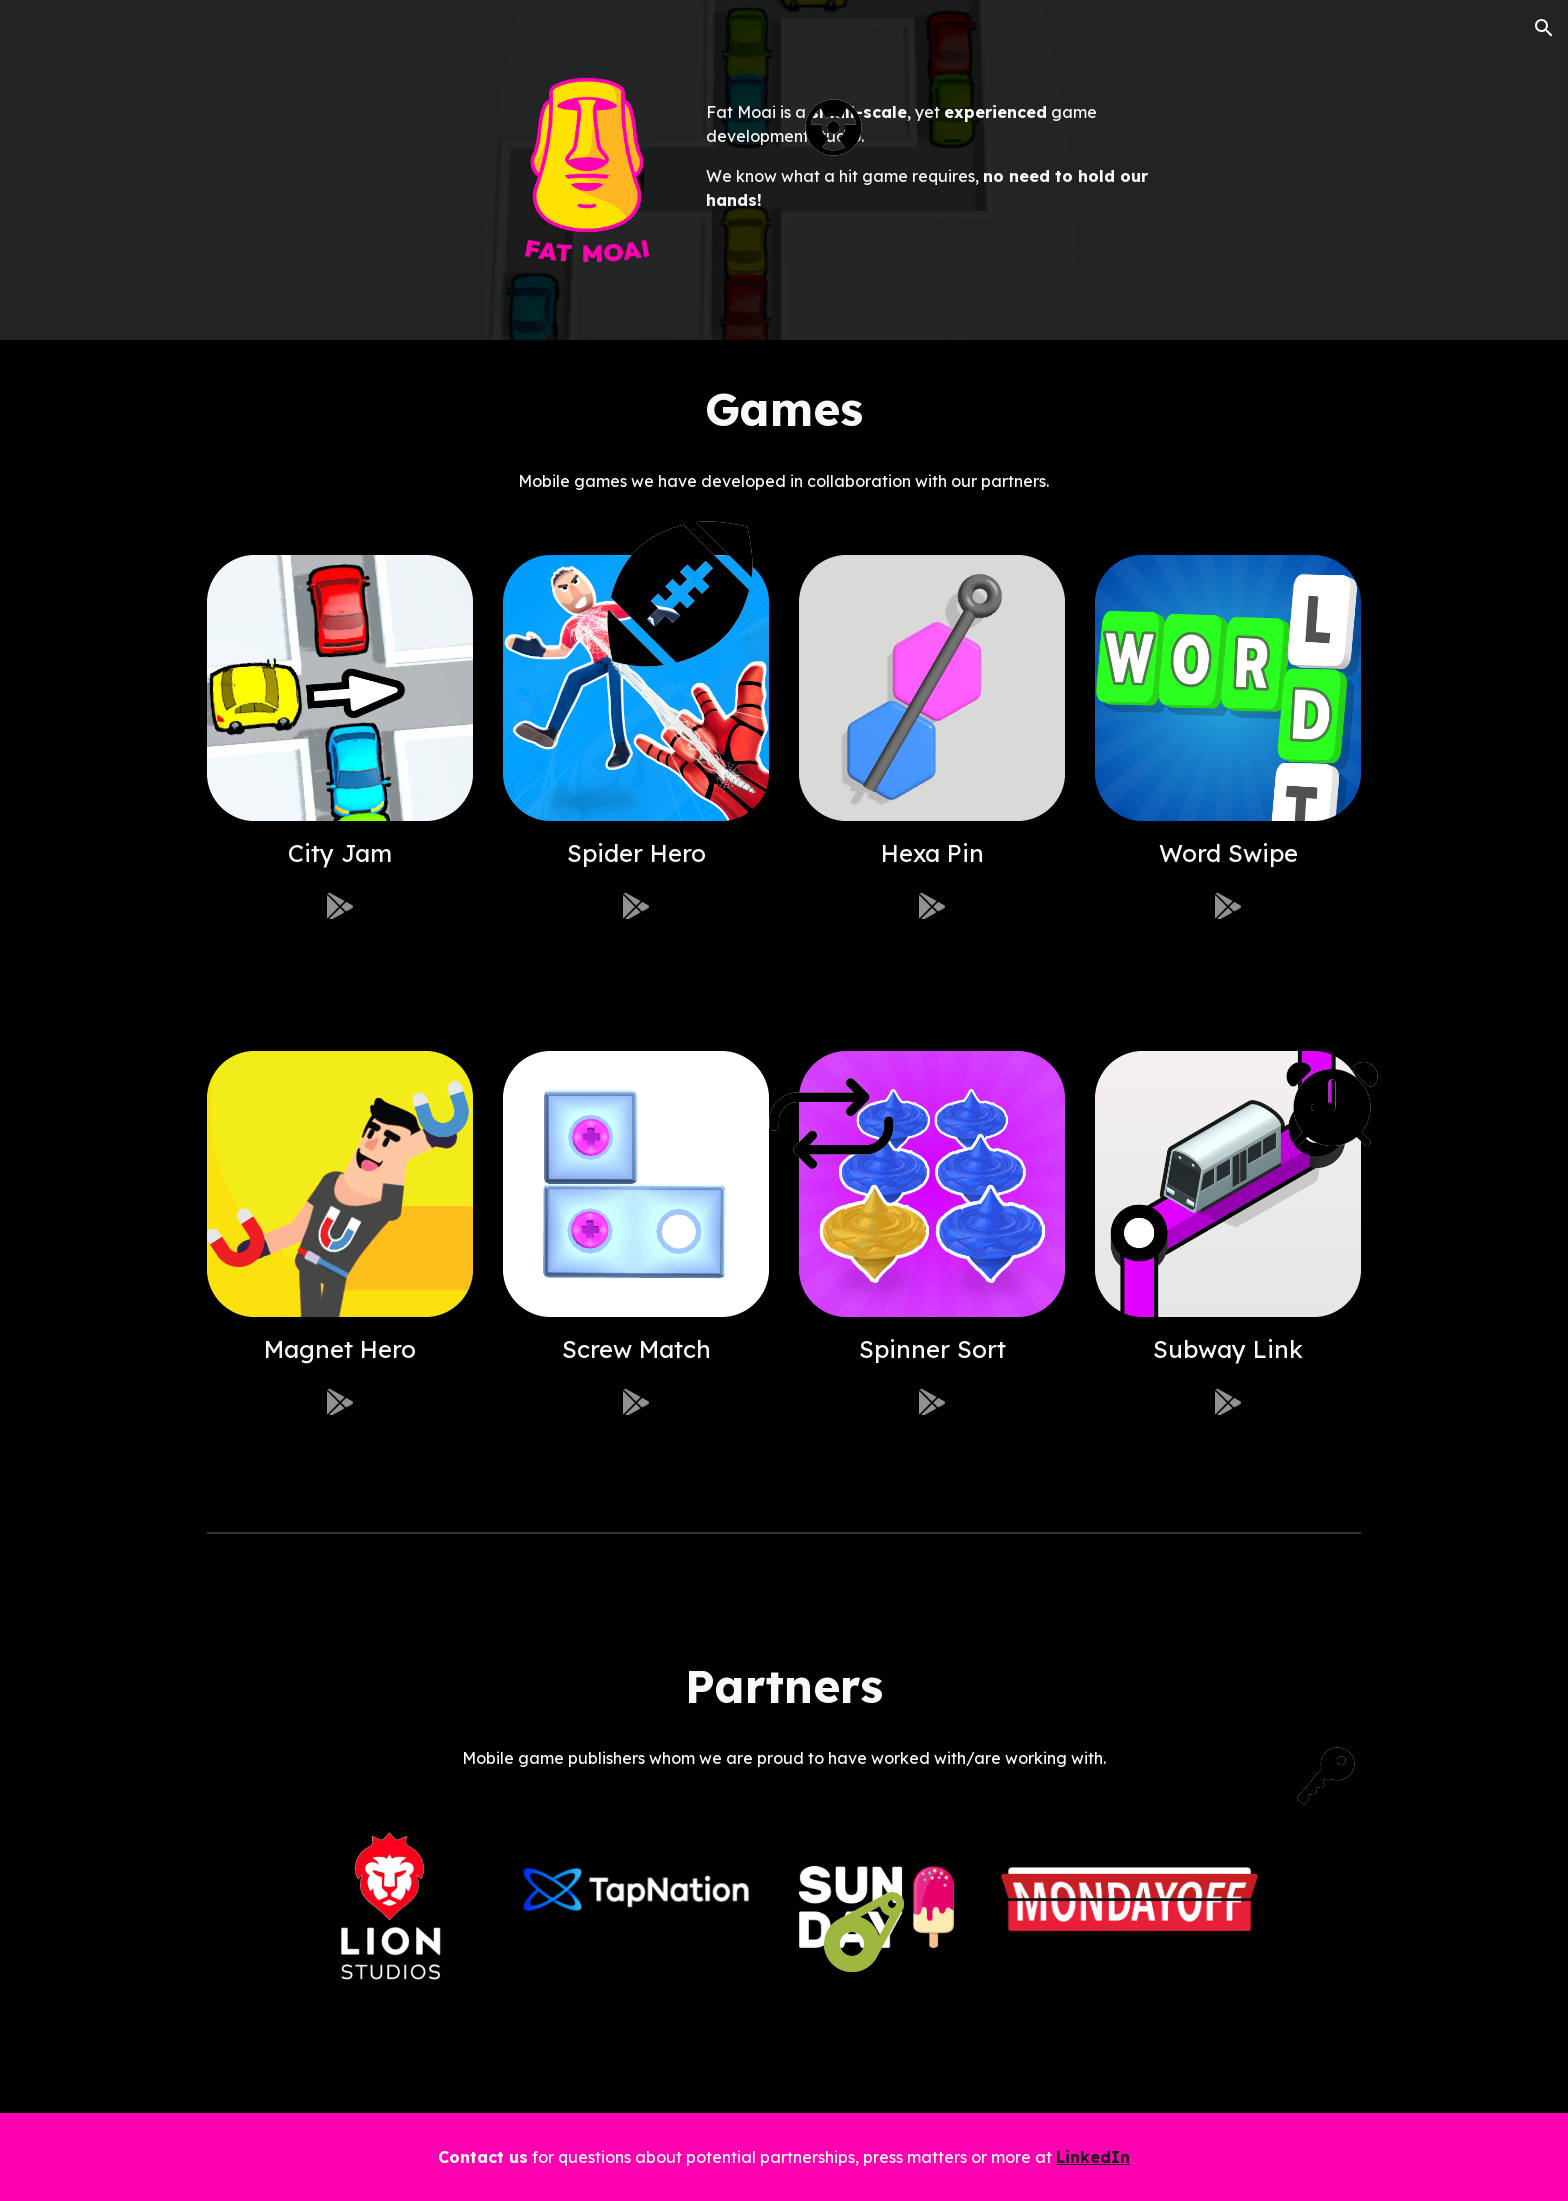 The height and width of the screenshot is (2201, 1568). Describe the element at coordinates (1326, 1776) in the screenshot. I see `access security or password settings` at that location.